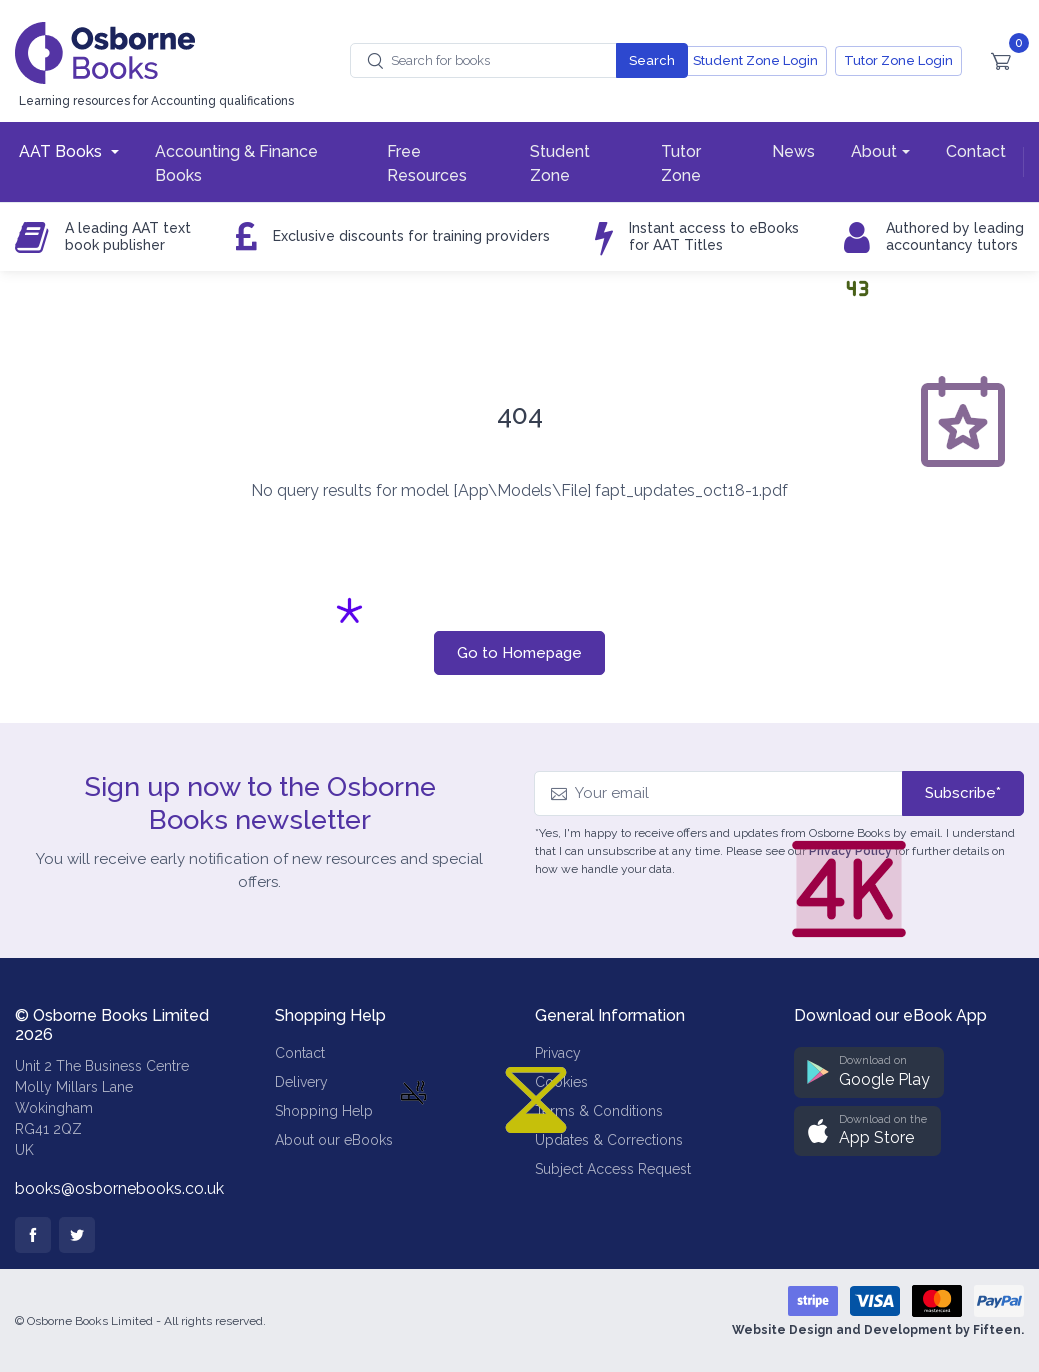 The width and height of the screenshot is (1039, 1372). Describe the element at coordinates (413, 1093) in the screenshot. I see `indicates a no smoking area` at that location.